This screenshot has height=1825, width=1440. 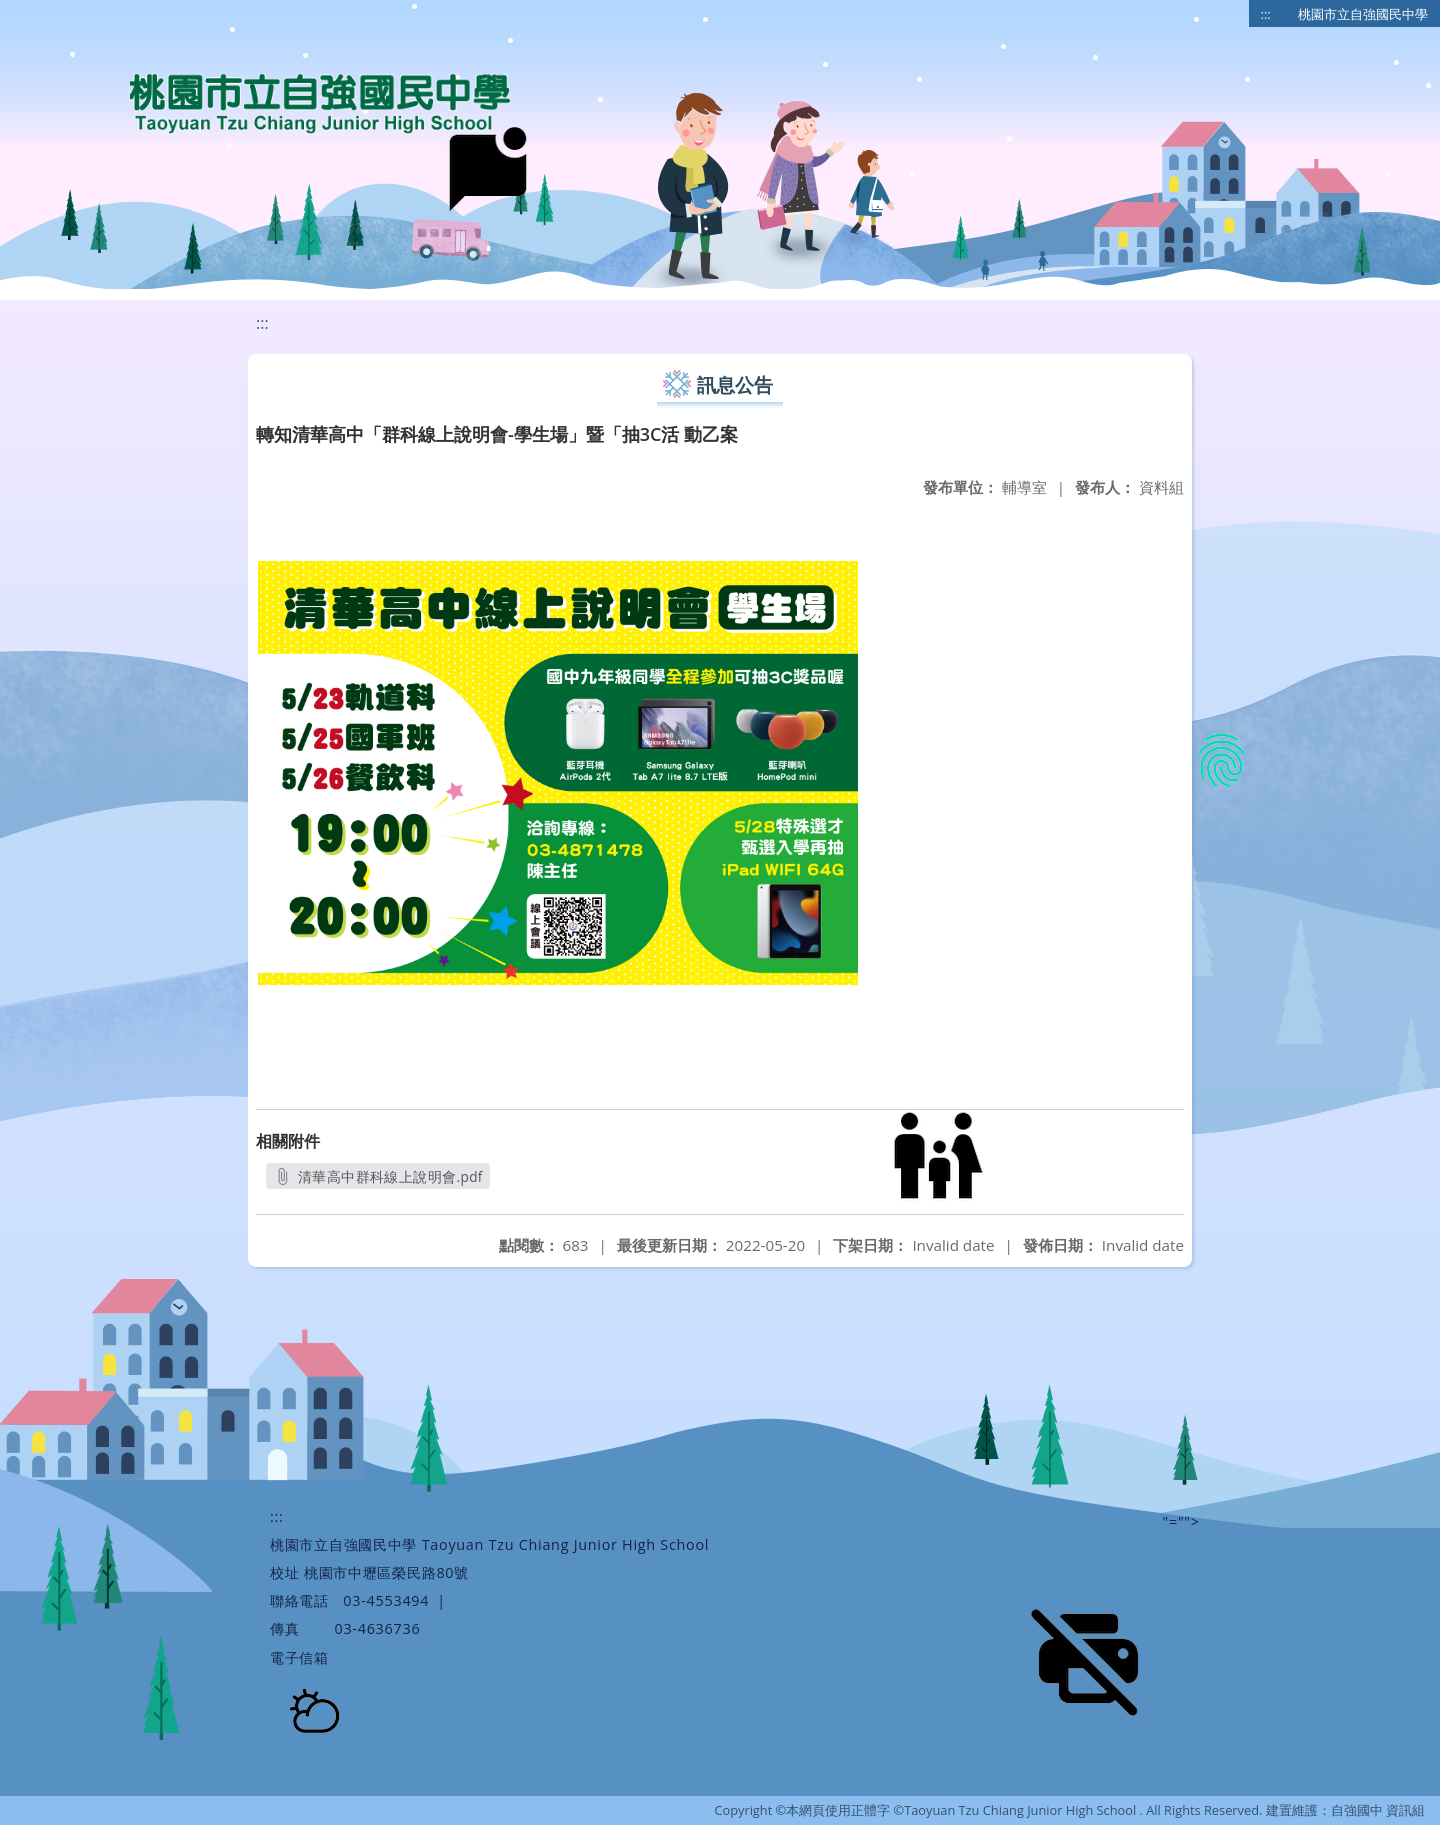 I want to click on authenticate with fingerprint, so click(x=1221, y=760).